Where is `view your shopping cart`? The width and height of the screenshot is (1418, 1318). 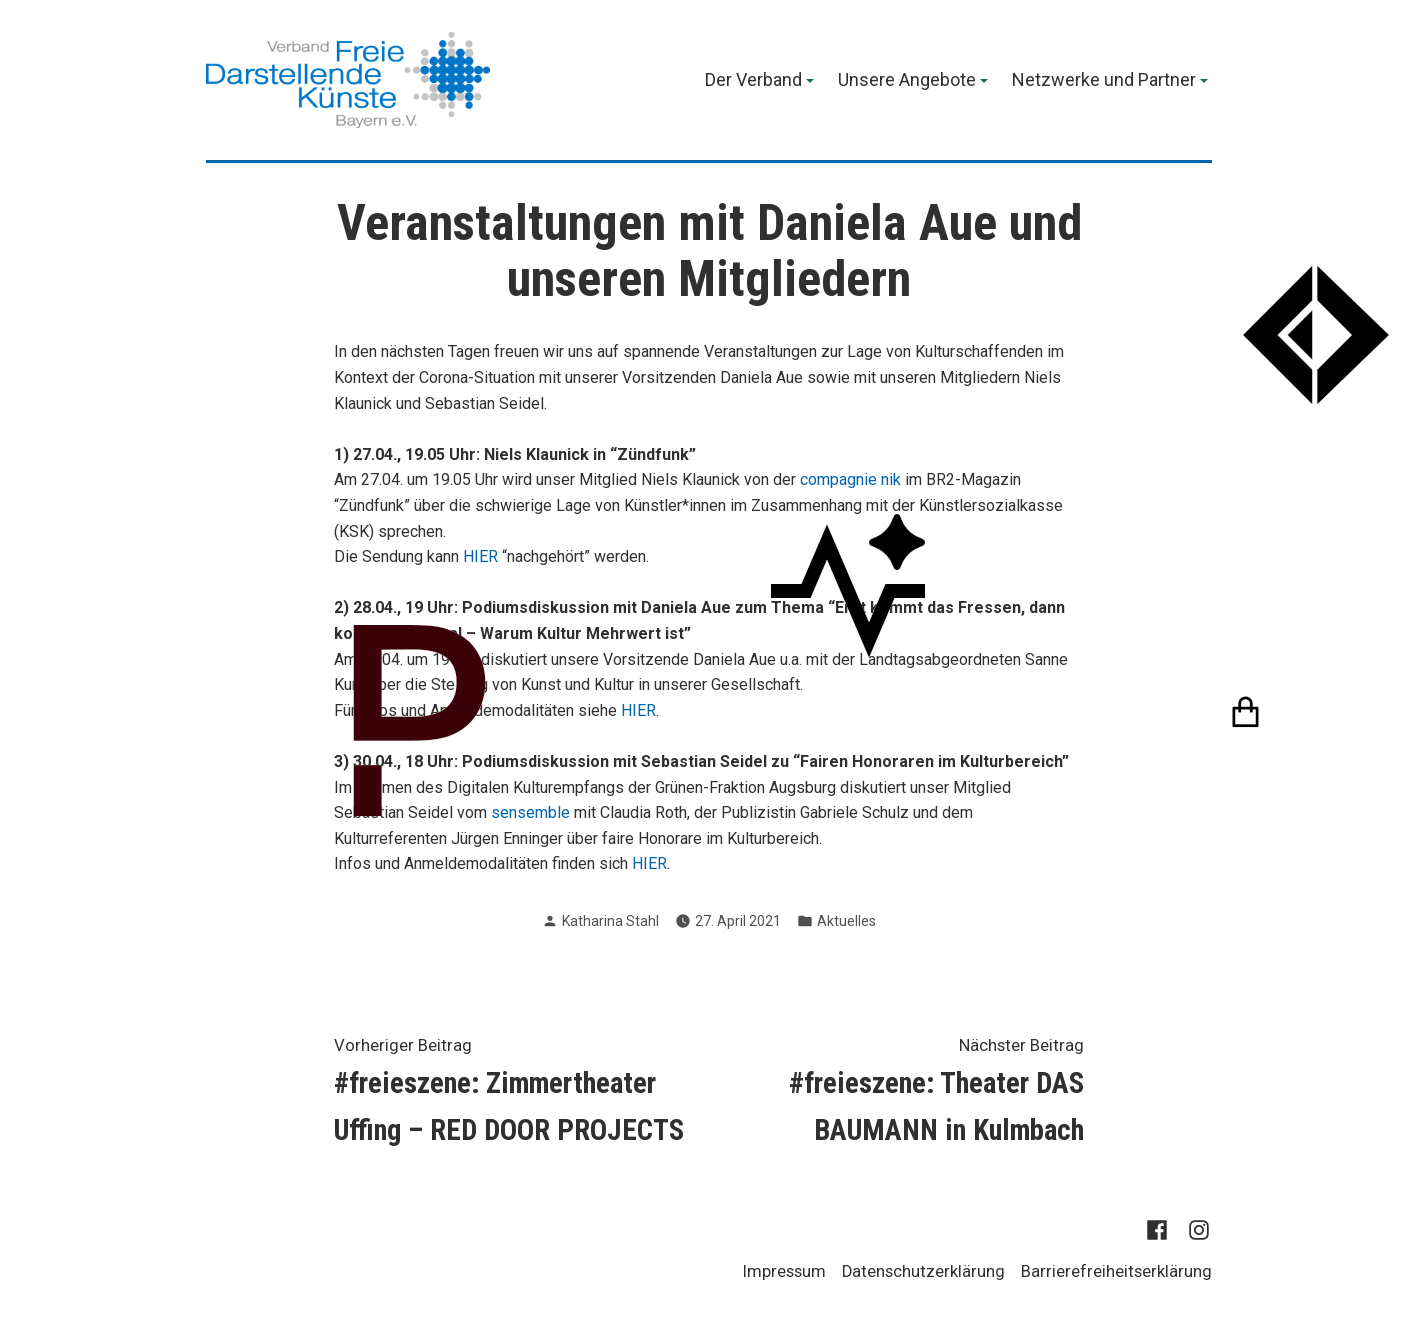 view your shopping cart is located at coordinates (1245, 712).